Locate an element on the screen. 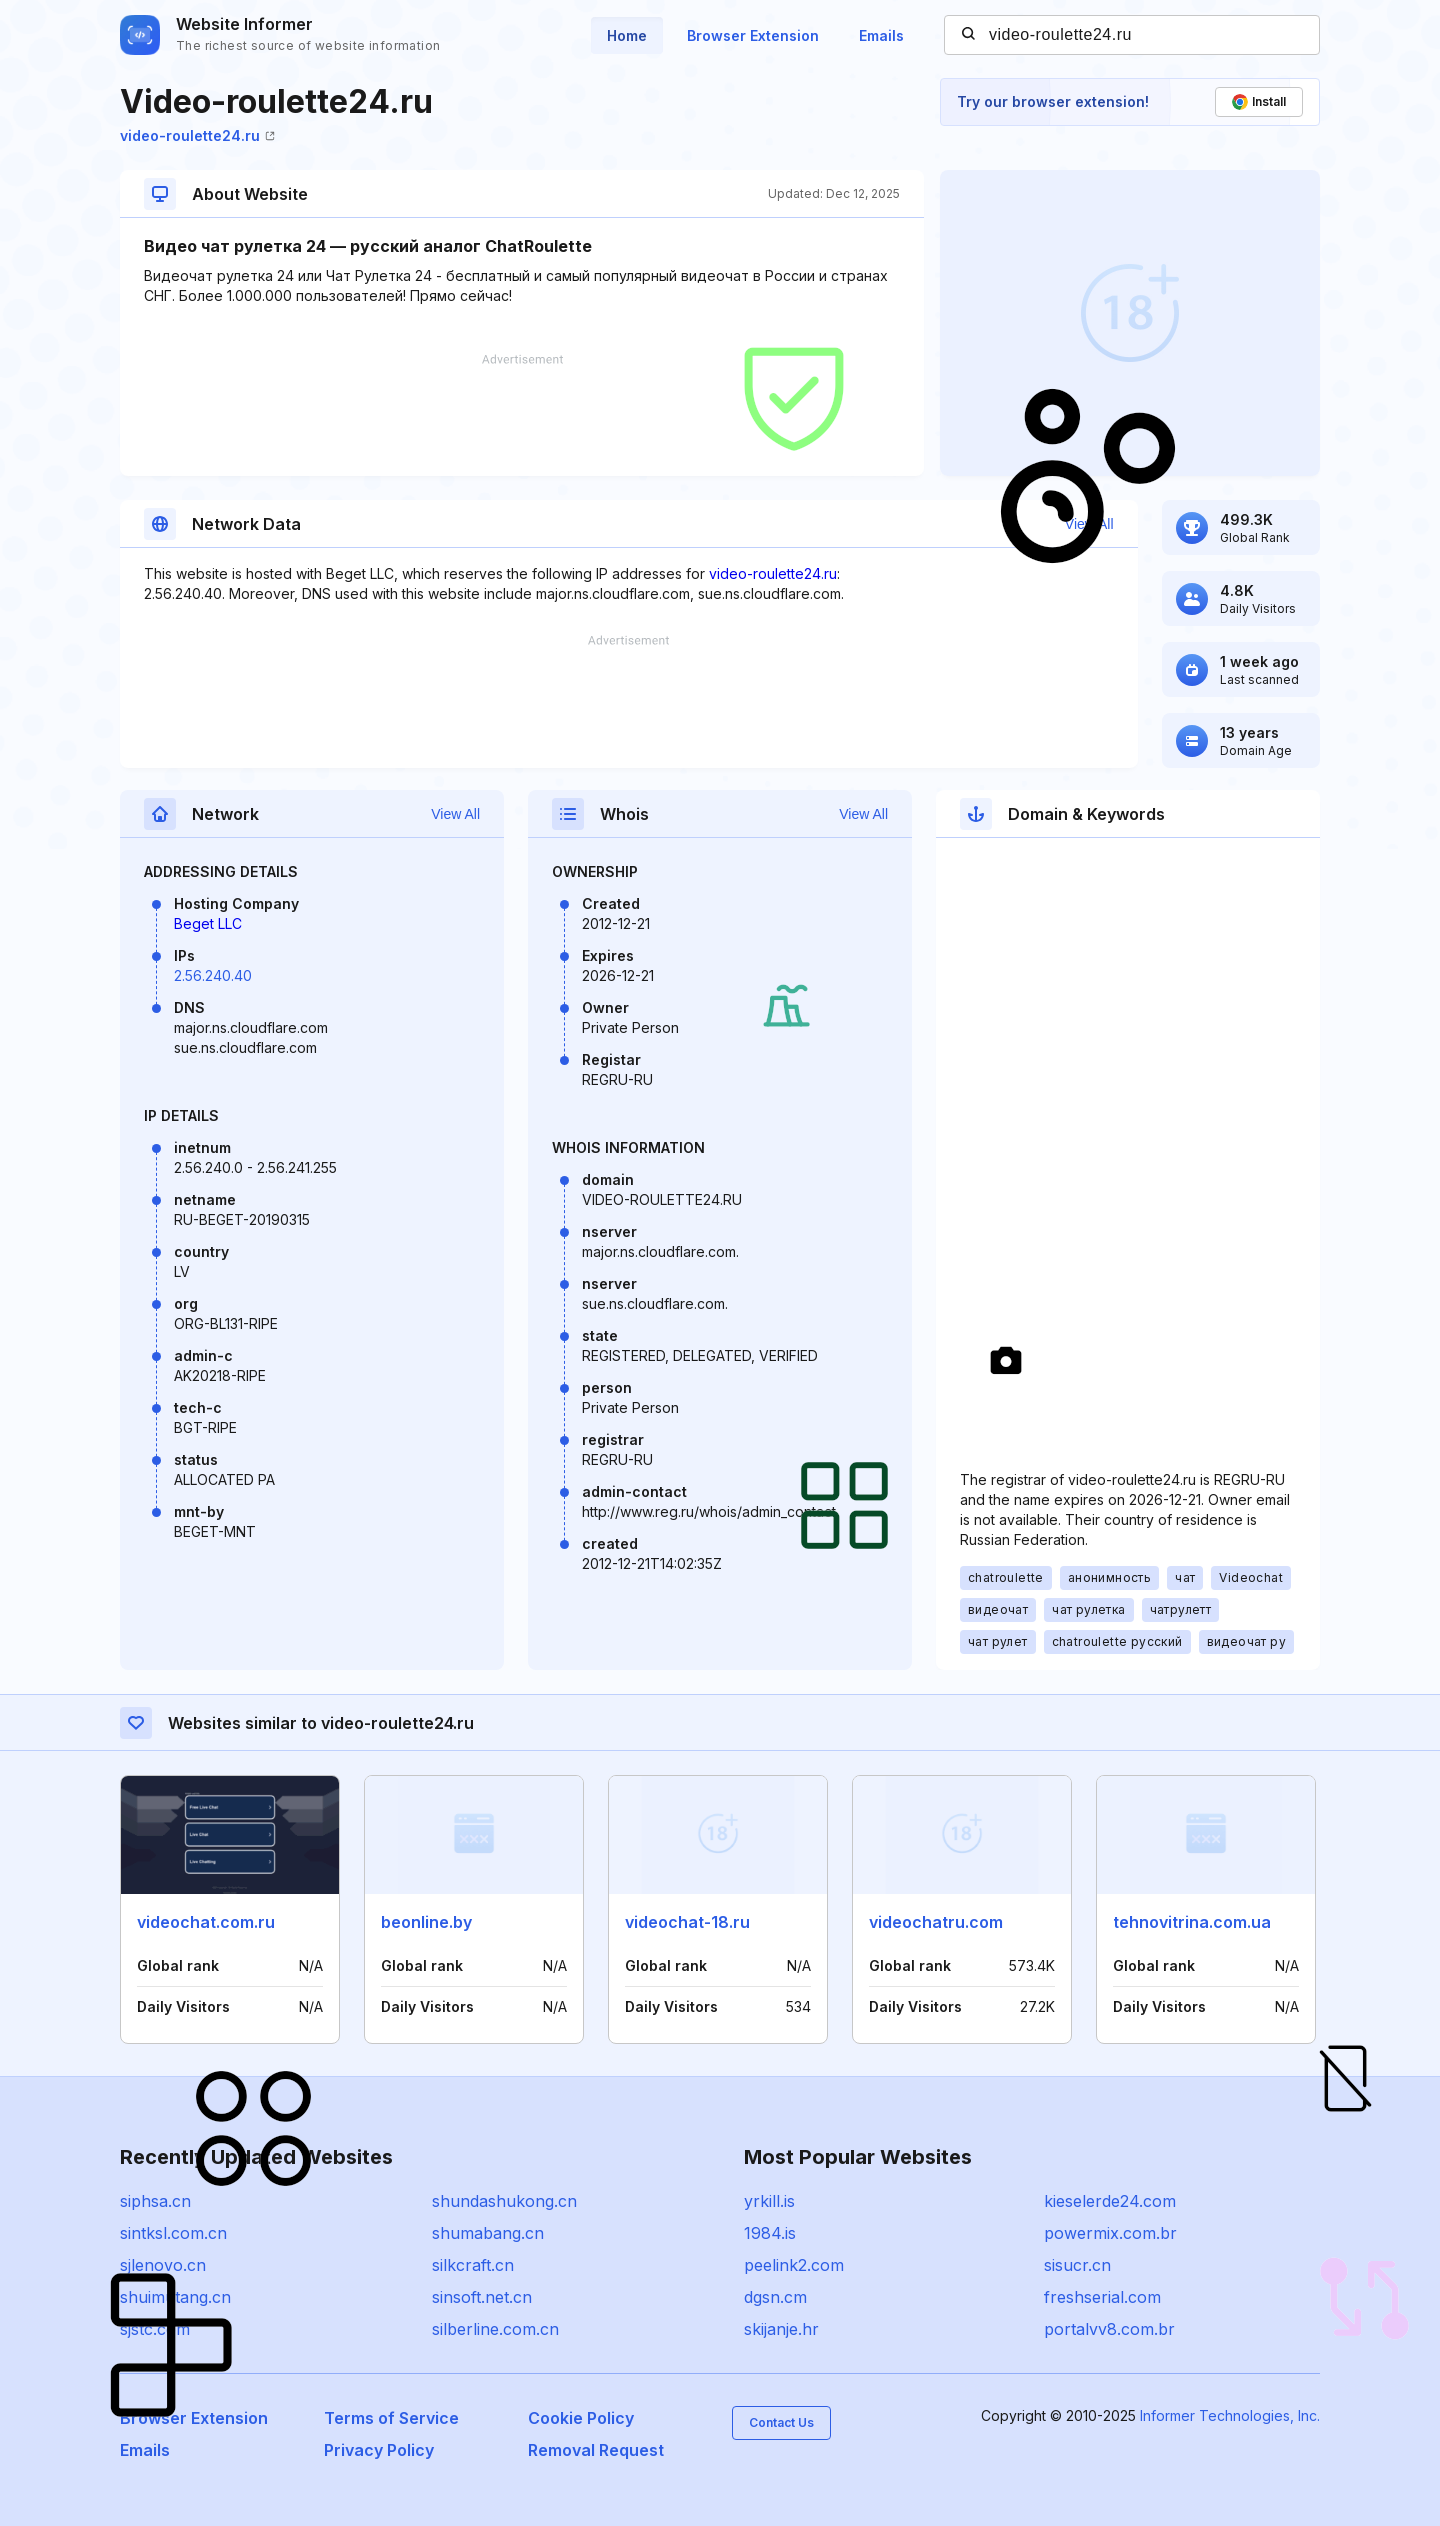  open Replit coding environment is located at coordinates (160, 2345).